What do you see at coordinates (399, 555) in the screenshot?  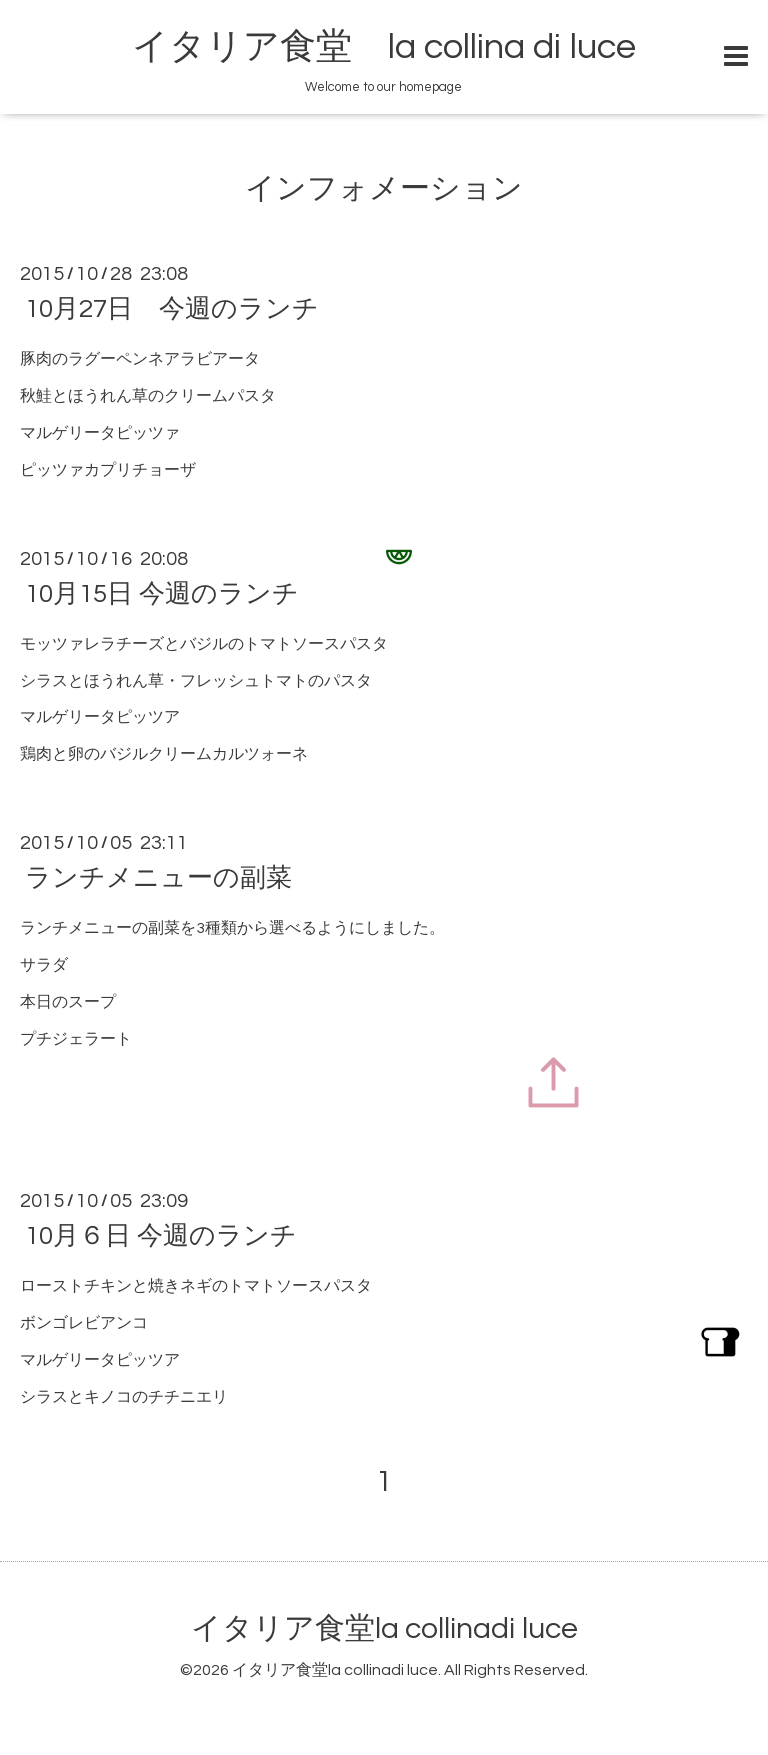 I see `indicates citrus or fruit-related content` at bounding box center [399, 555].